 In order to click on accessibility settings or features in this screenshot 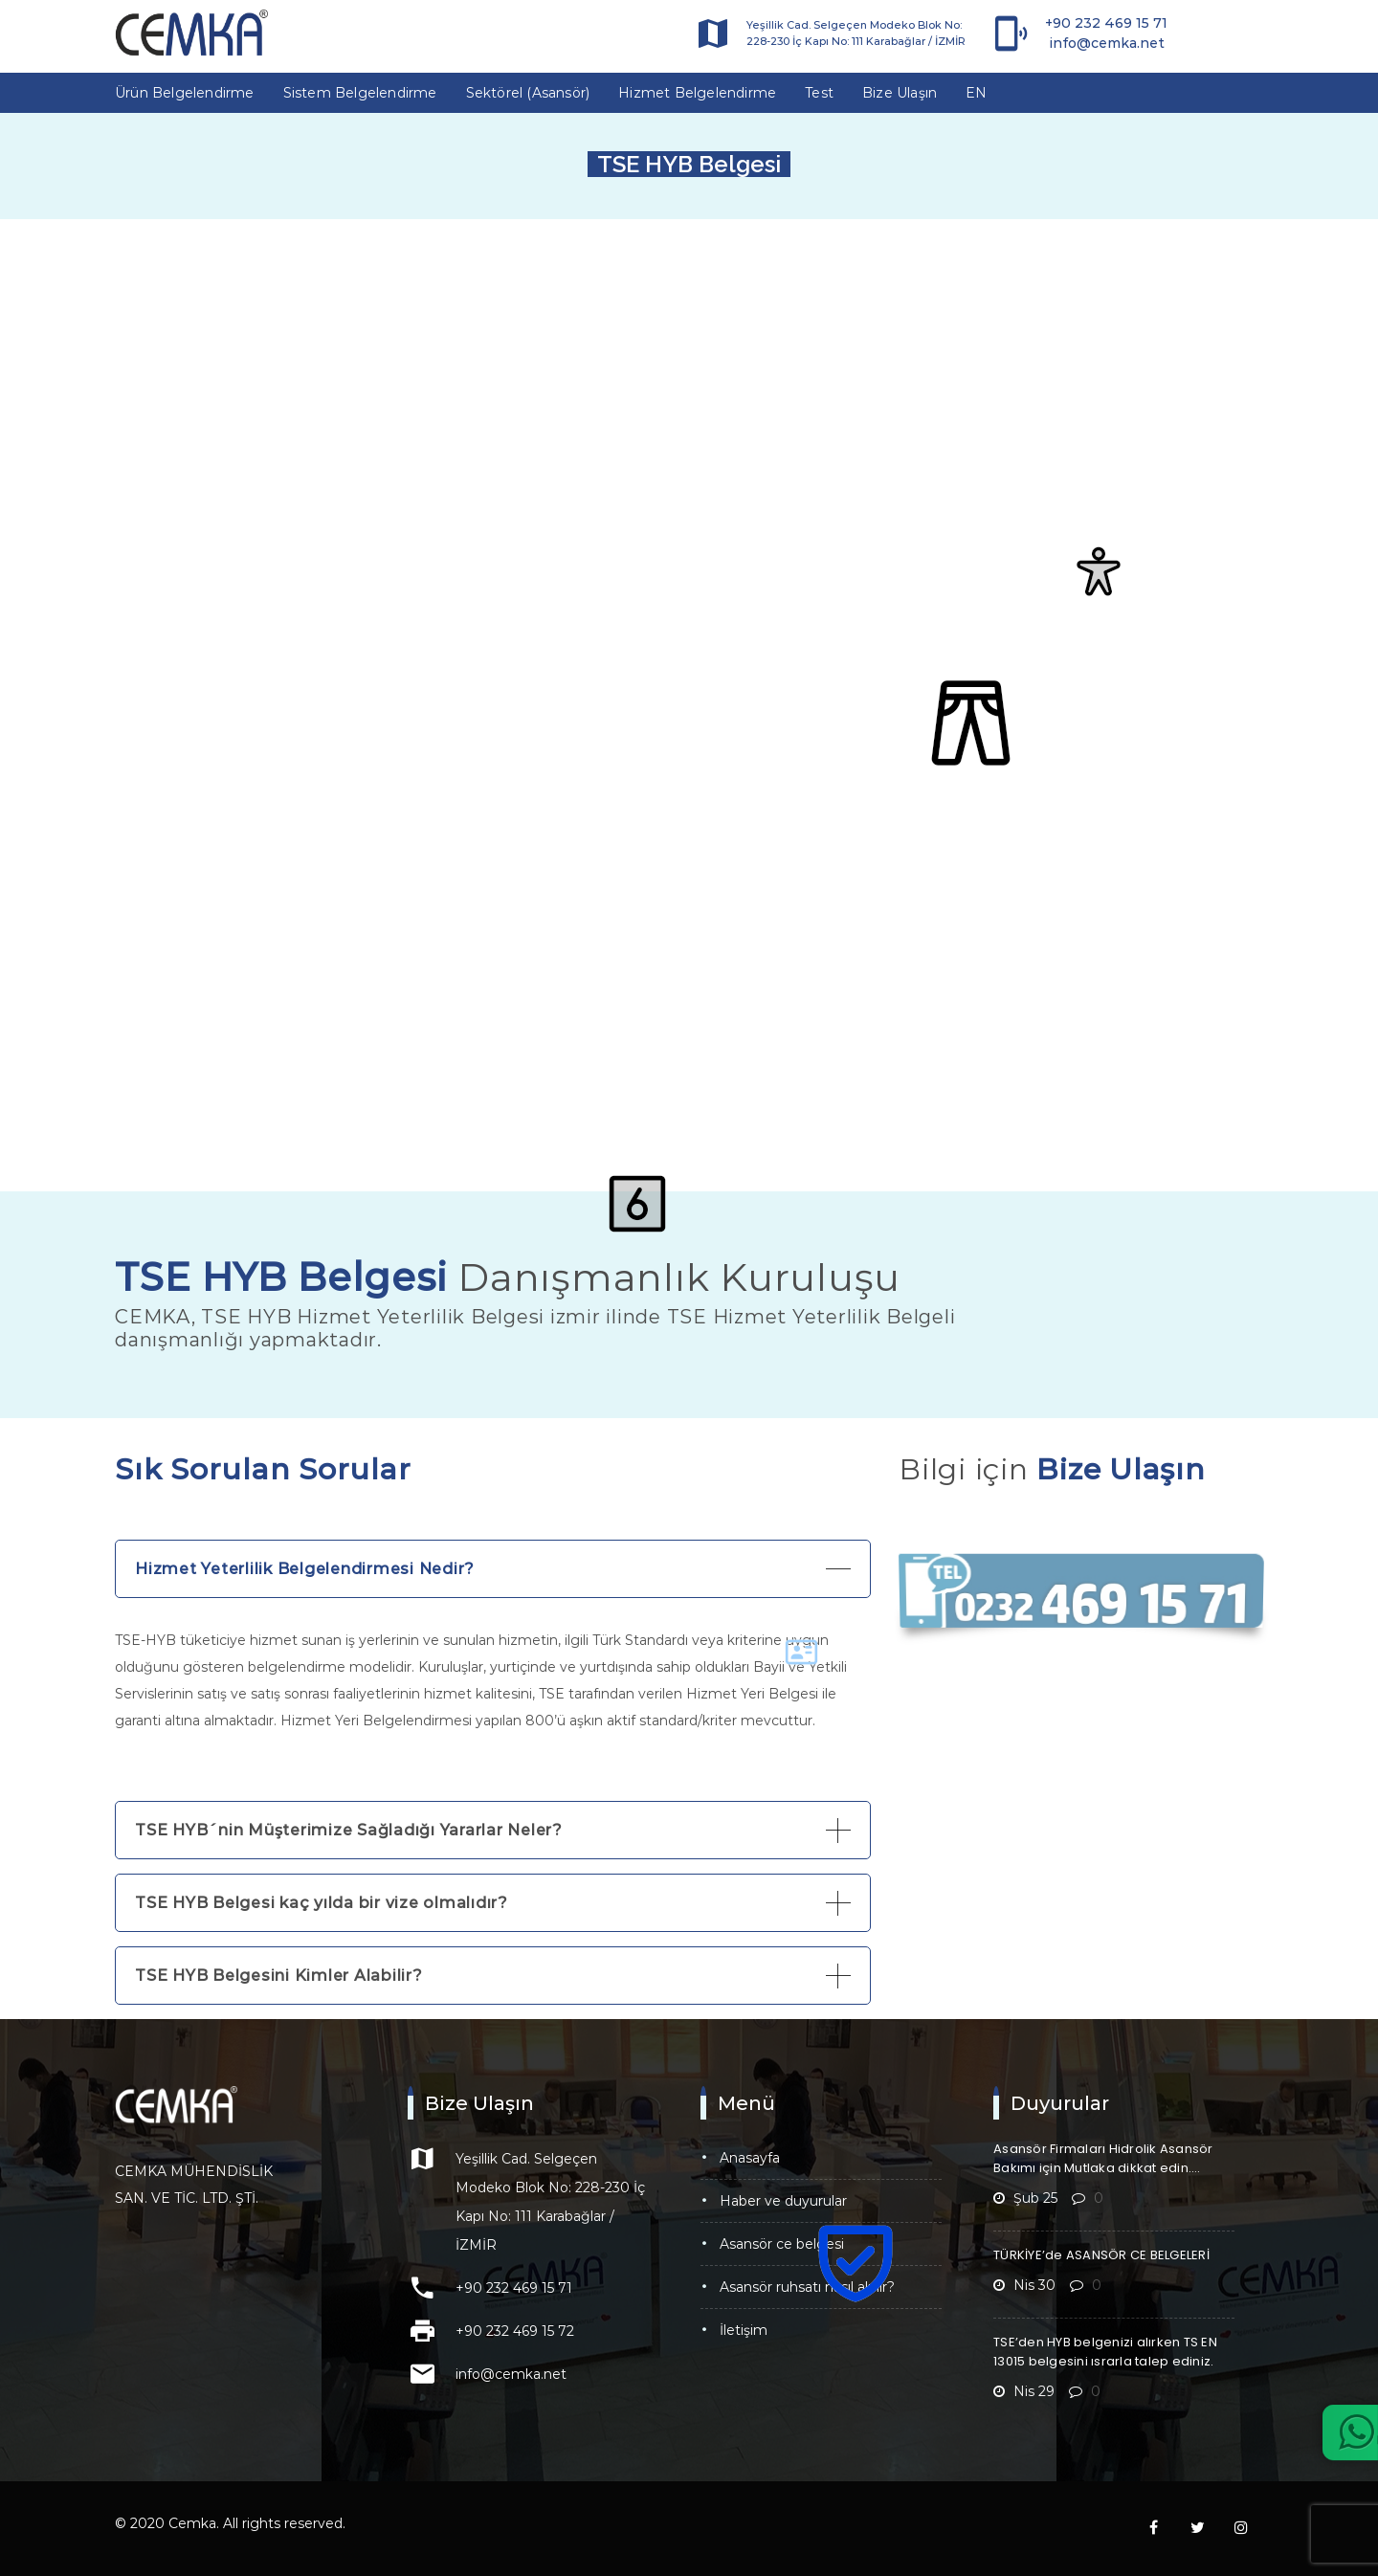, I will do `click(1099, 572)`.